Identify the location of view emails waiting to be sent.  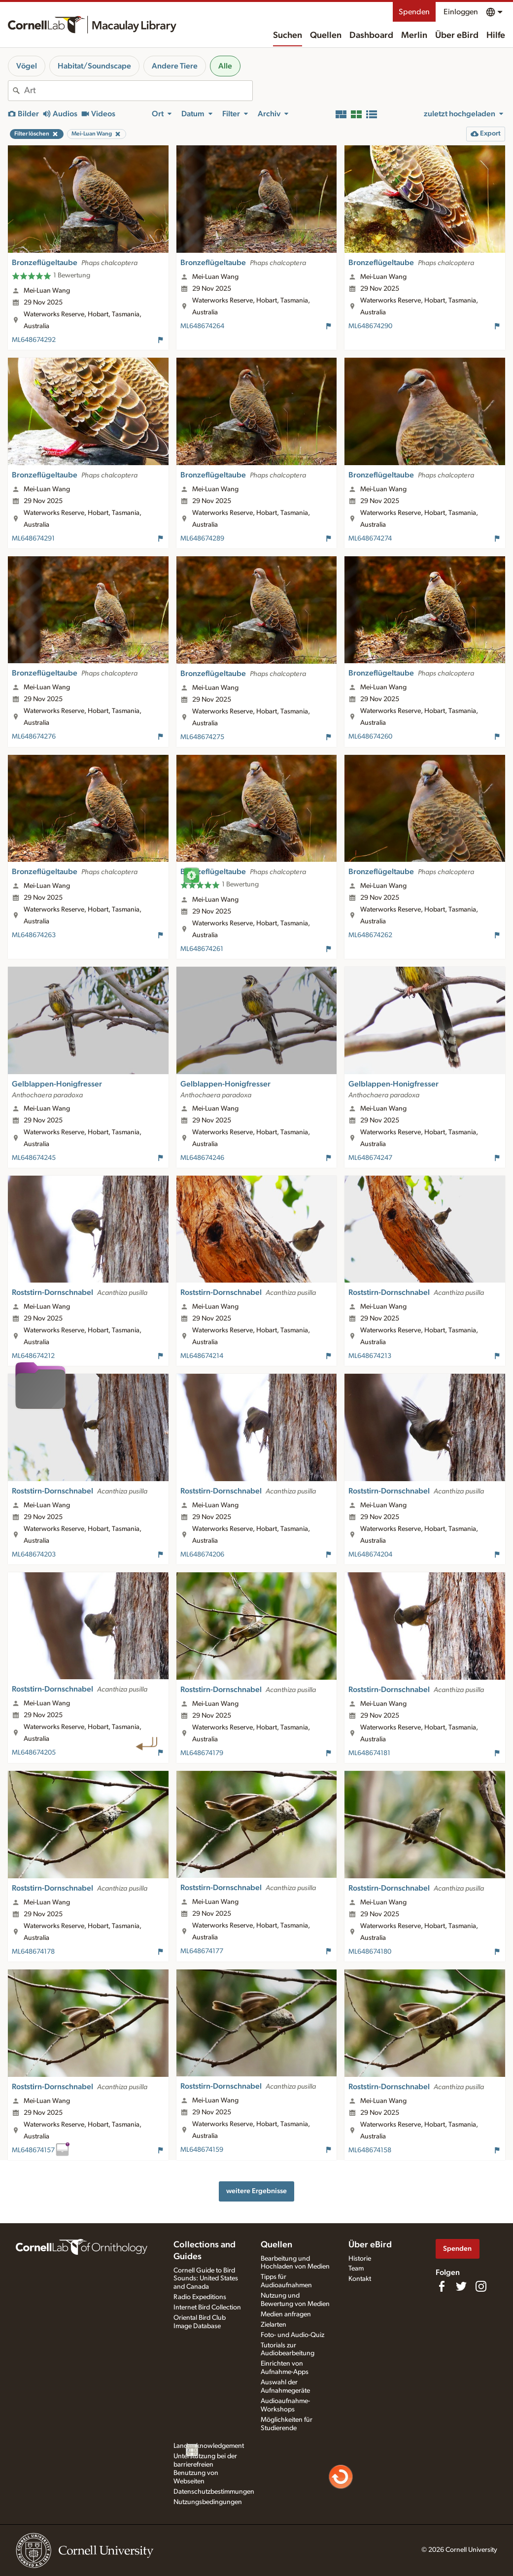
(62, 2149).